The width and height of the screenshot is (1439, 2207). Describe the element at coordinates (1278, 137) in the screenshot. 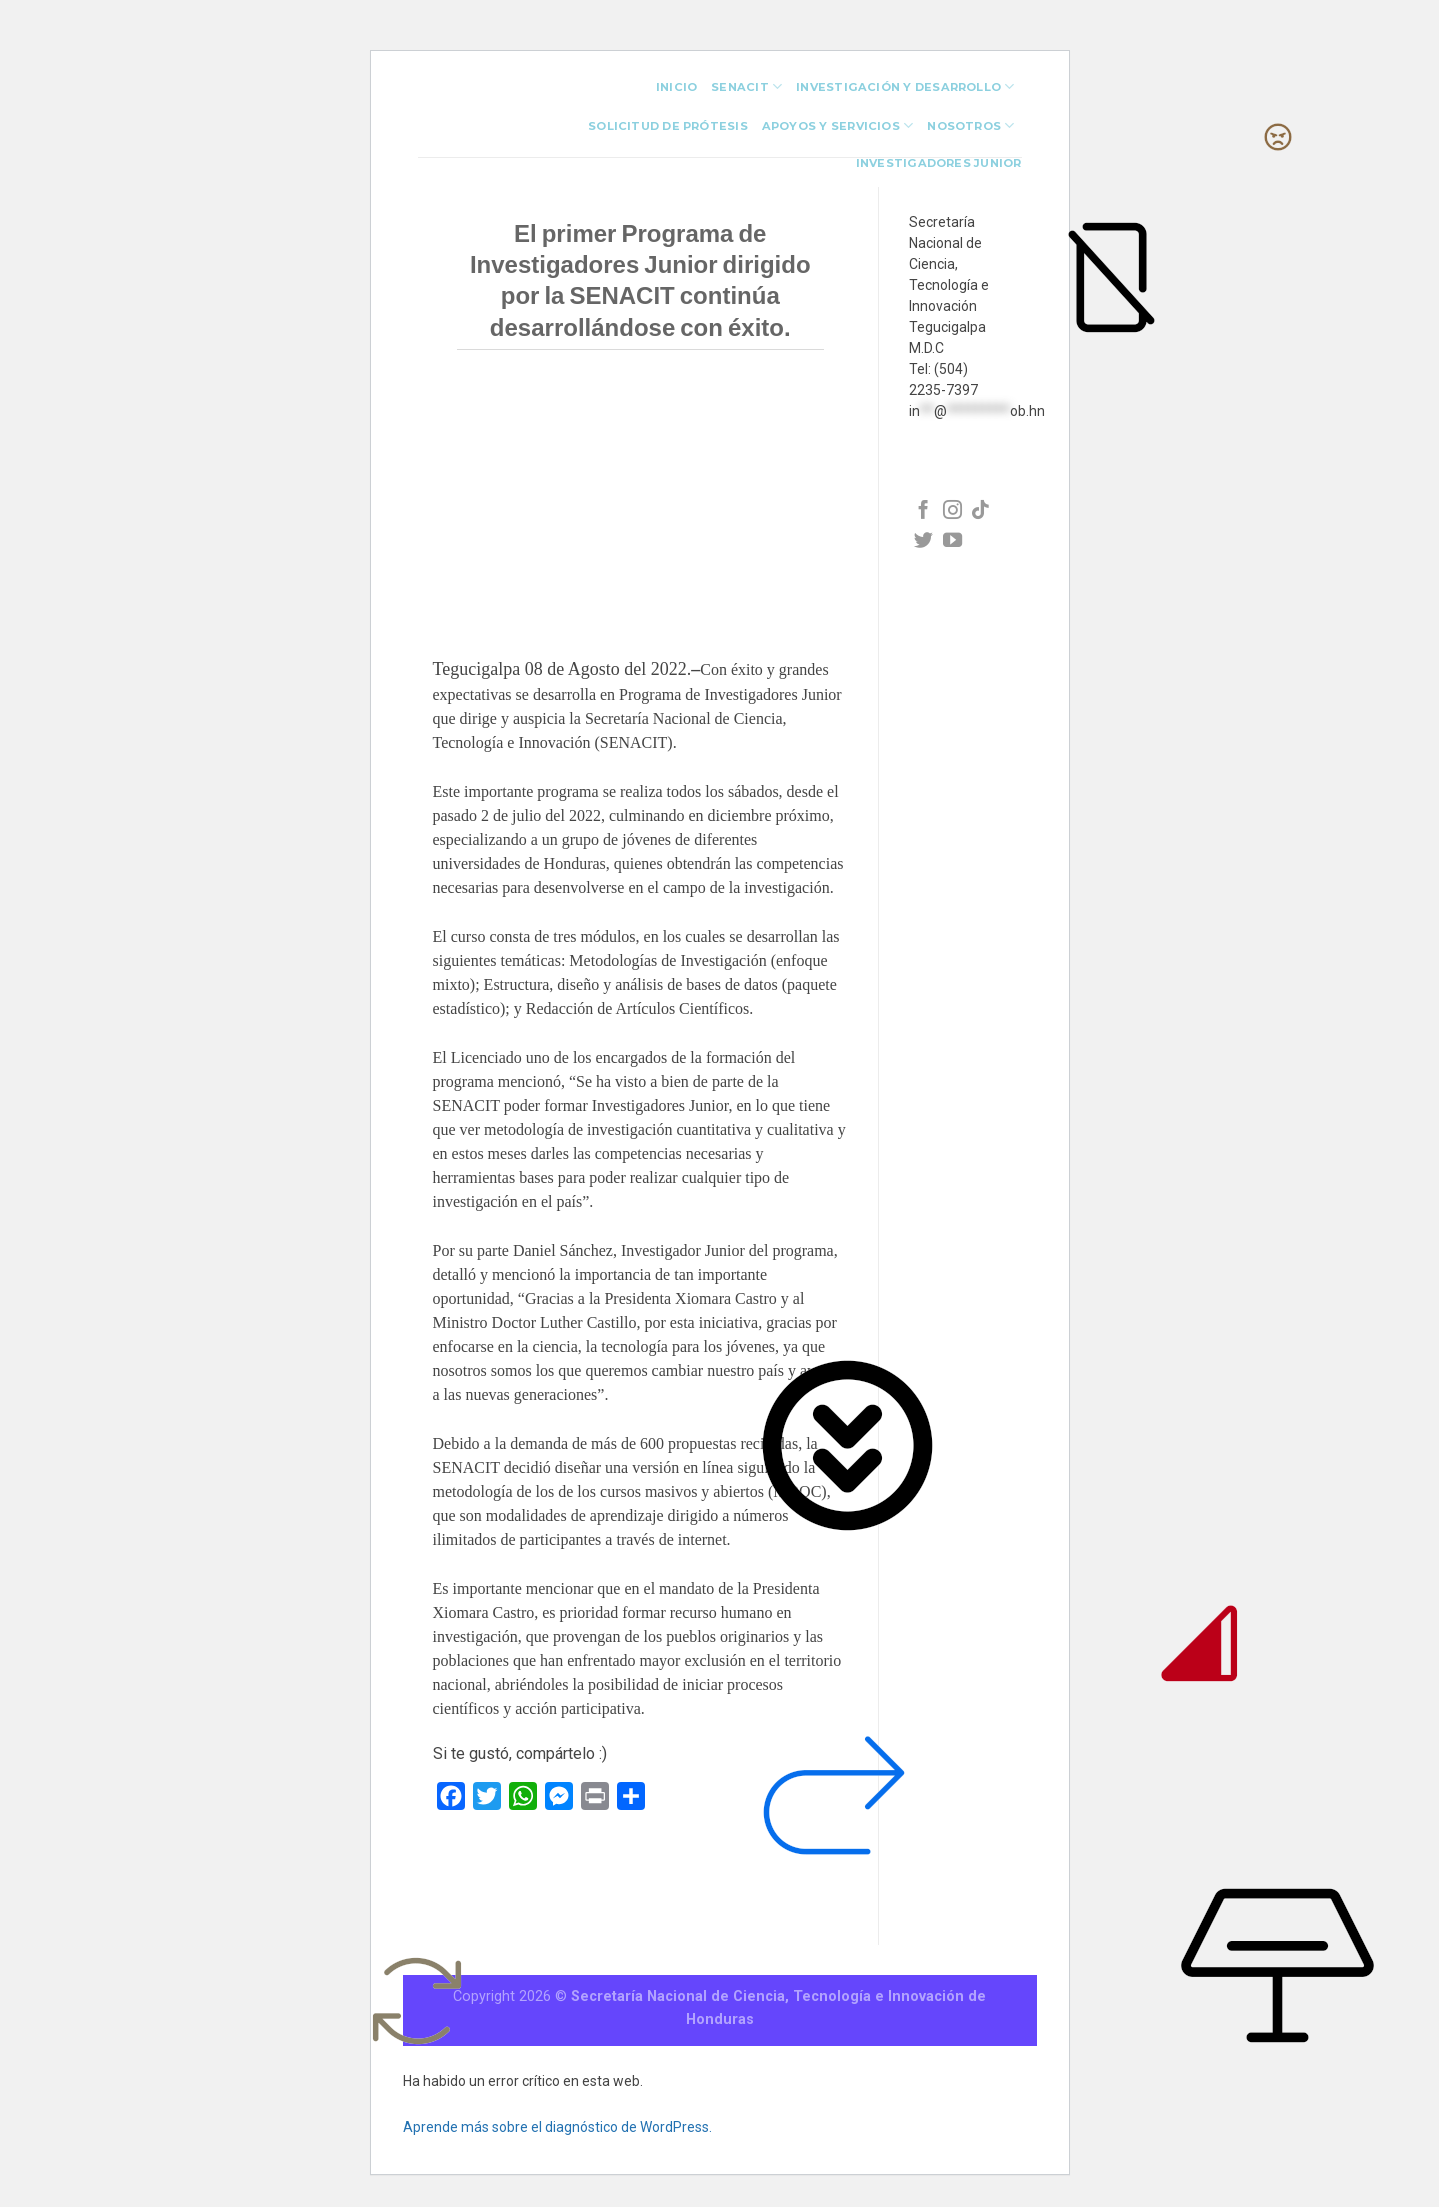

I see `express anger or frustration in a reaction` at that location.